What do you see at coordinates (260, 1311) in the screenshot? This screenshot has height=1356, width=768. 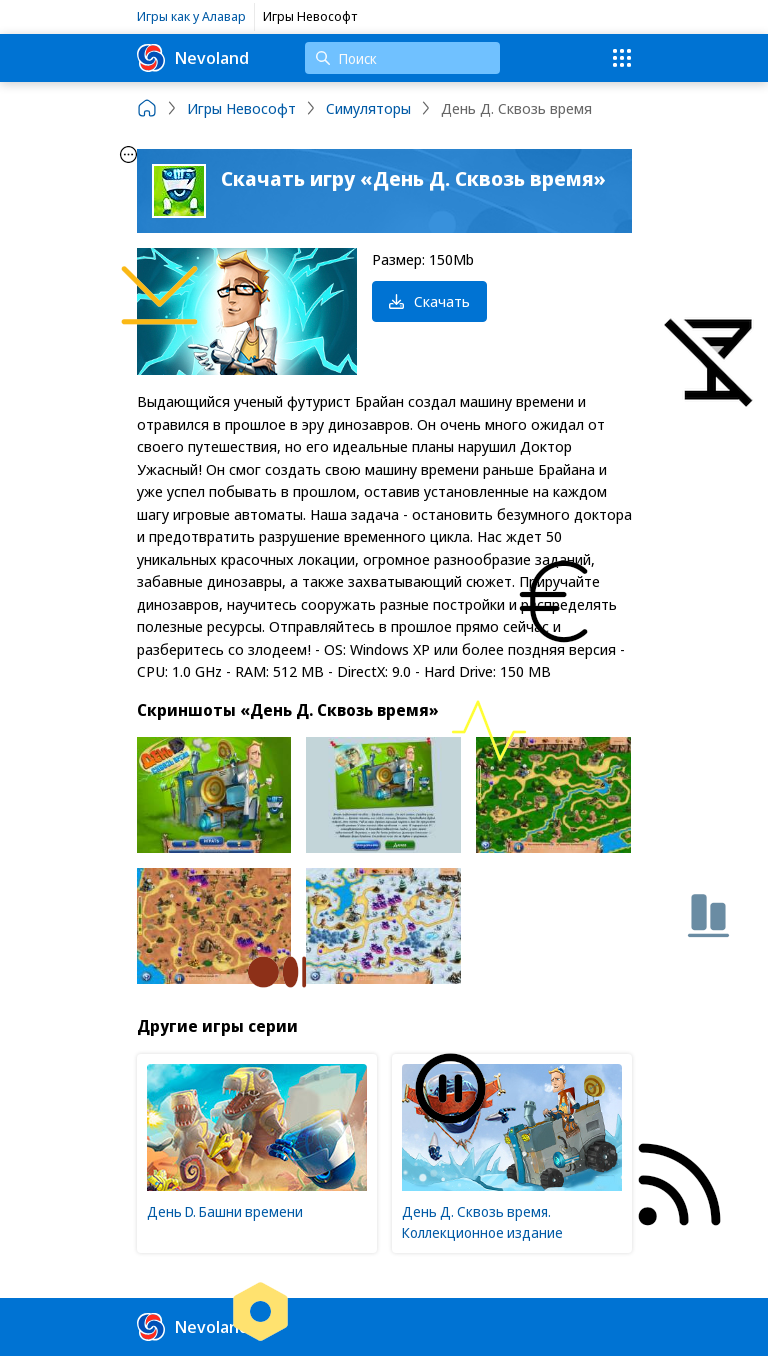 I see `access settings or configuration options` at bounding box center [260, 1311].